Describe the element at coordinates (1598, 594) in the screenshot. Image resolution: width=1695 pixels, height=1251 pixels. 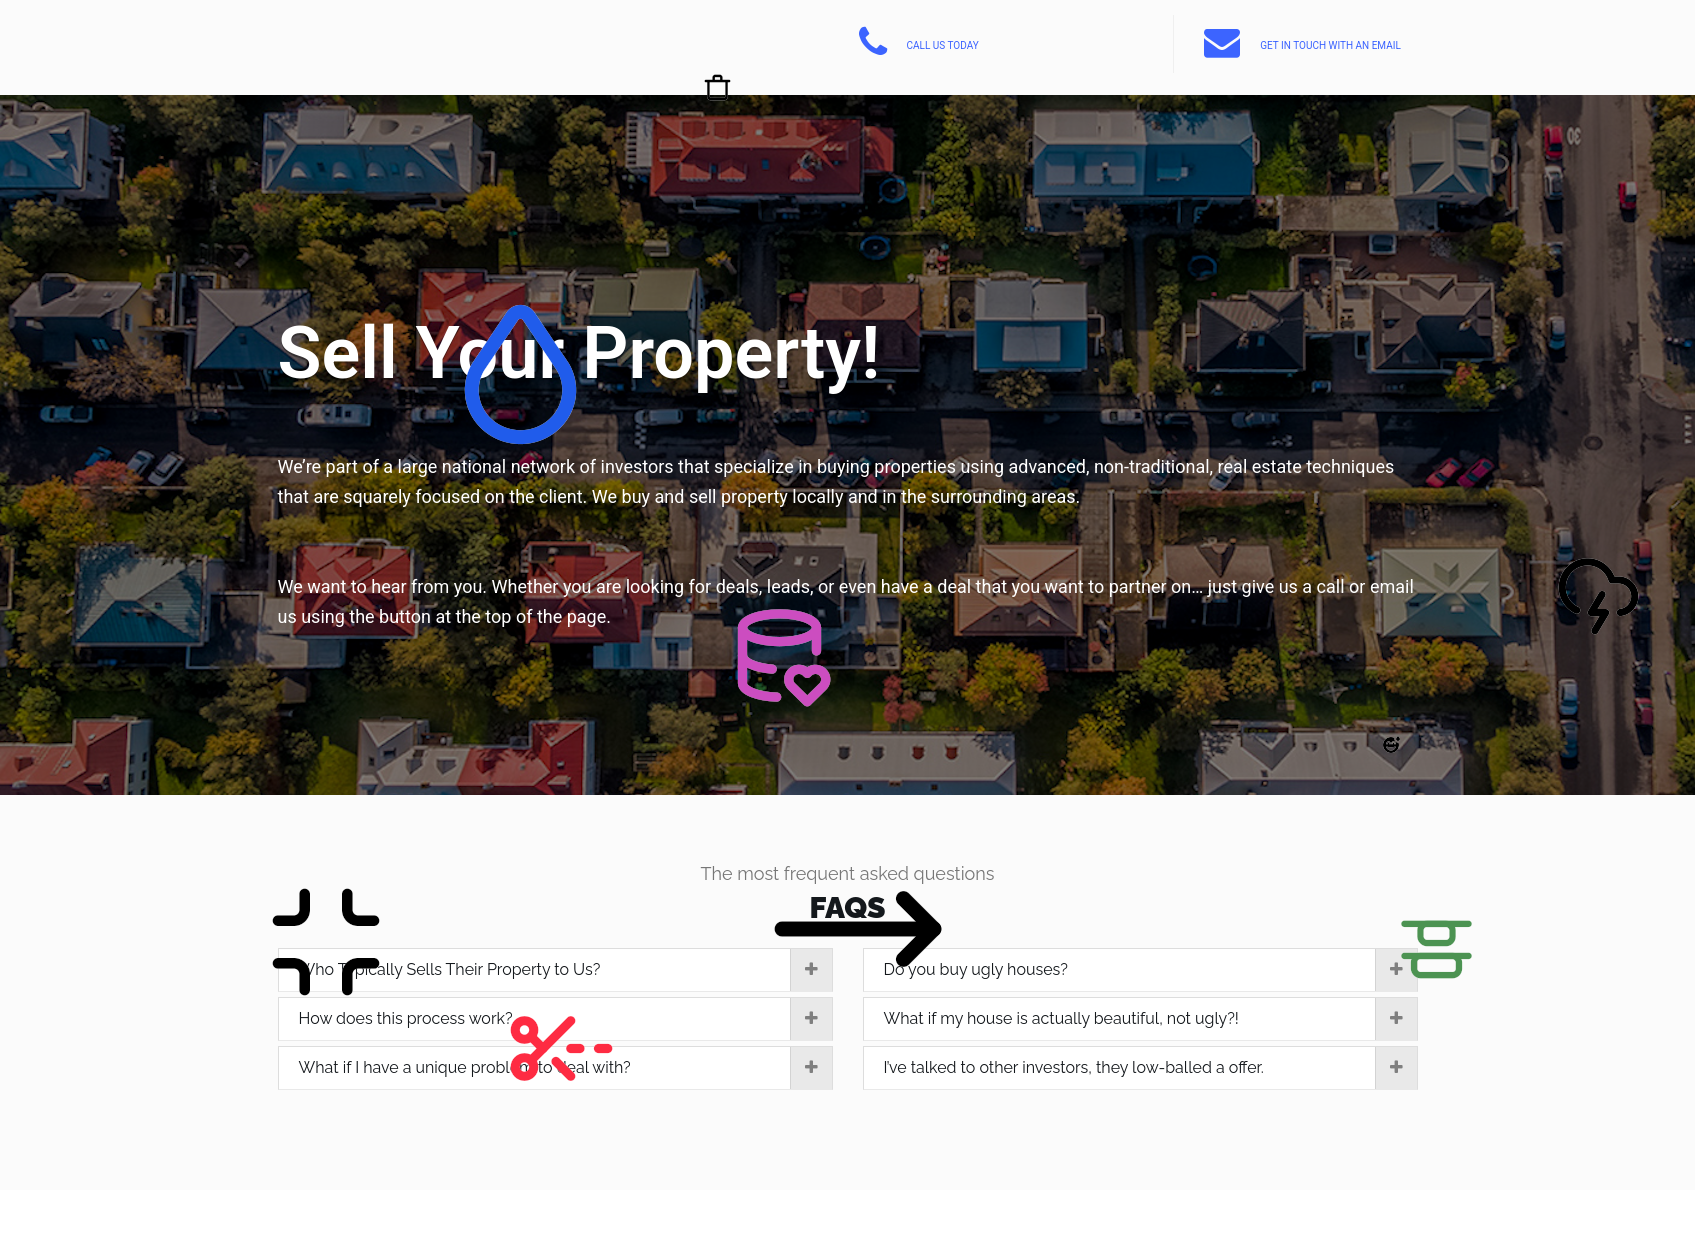
I see `indicates thunderstorm or severe weather conditions` at that location.